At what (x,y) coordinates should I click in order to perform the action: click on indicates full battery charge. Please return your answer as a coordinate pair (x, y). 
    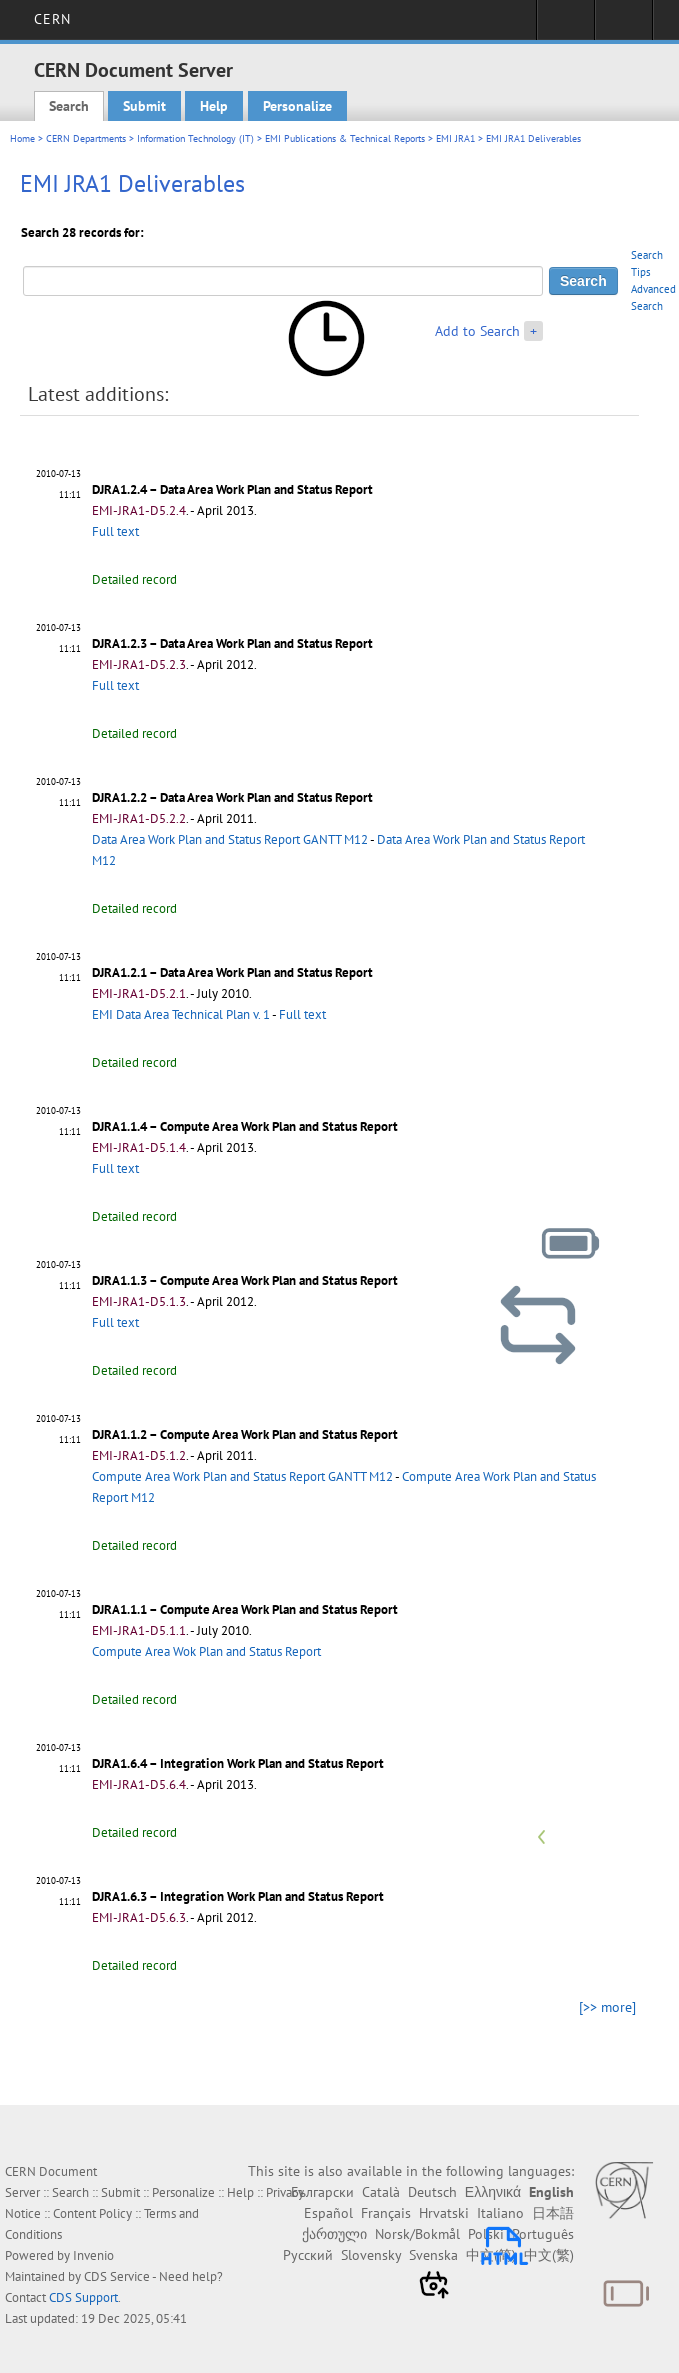
    Looking at the image, I should click on (570, 1241).